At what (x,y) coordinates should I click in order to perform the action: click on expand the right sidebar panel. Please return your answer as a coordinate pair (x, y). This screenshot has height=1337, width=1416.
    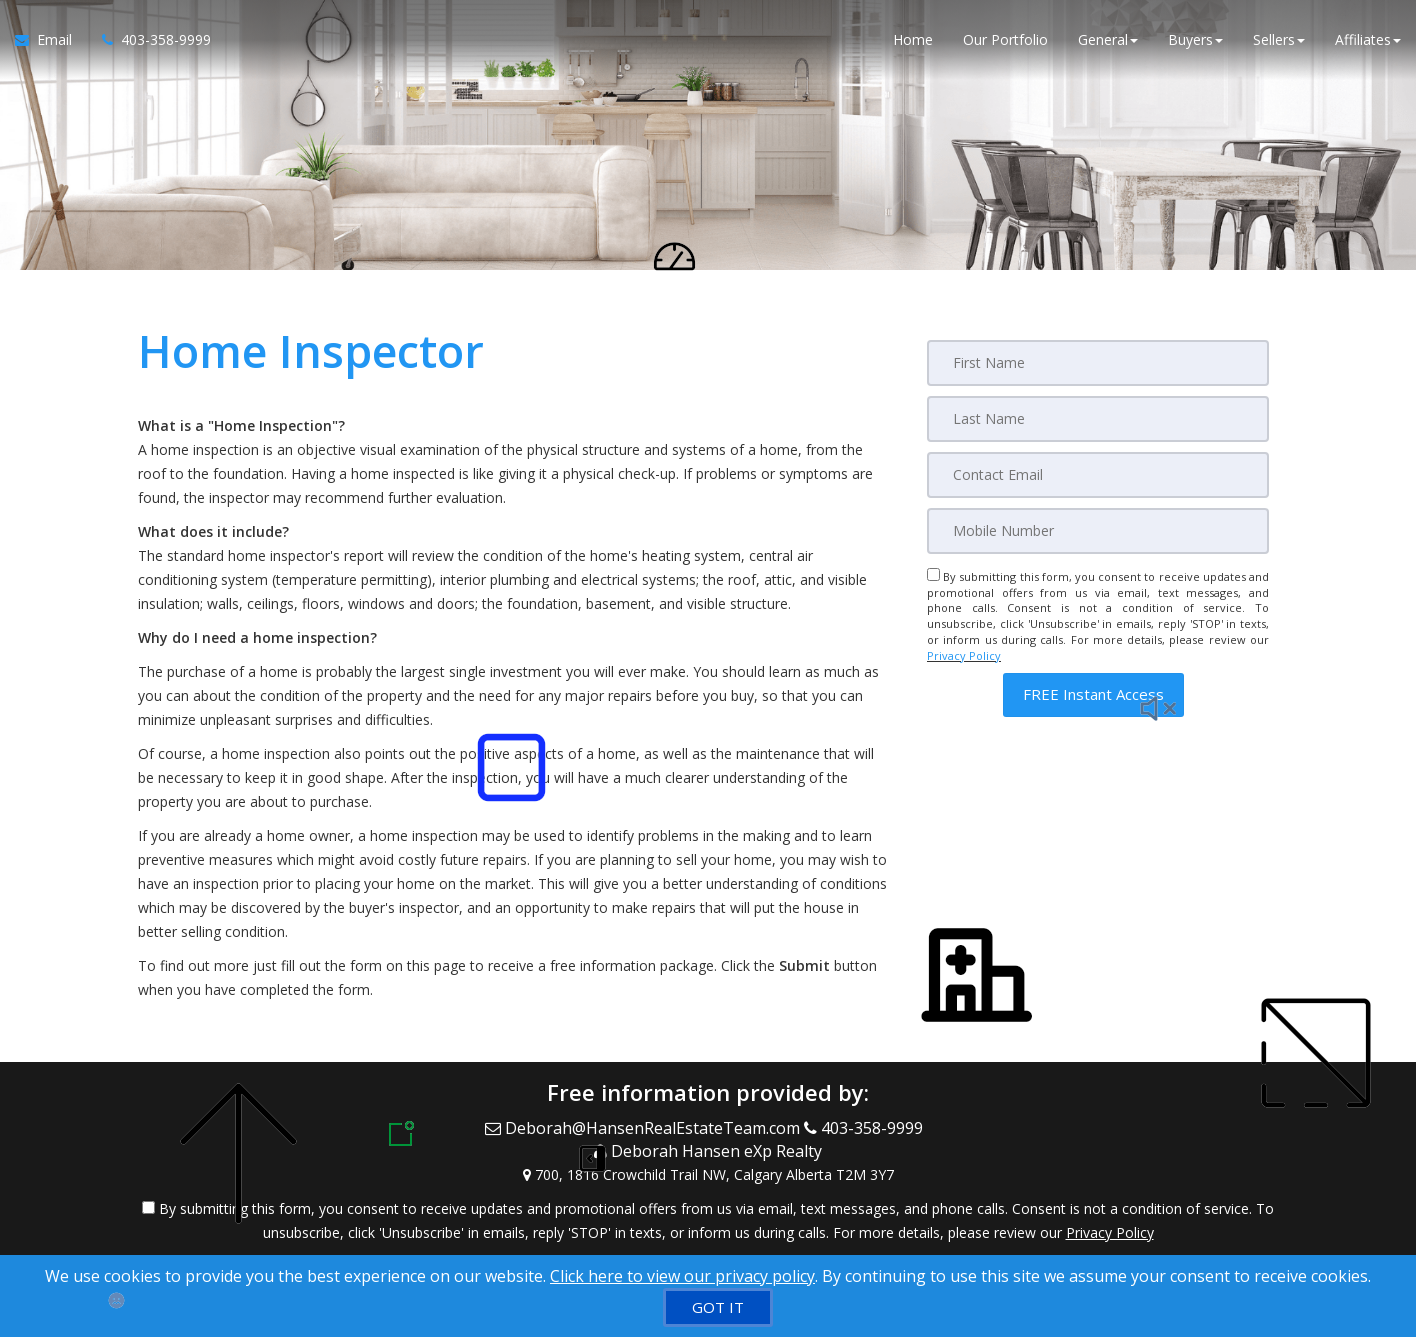
    Looking at the image, I should click on (592, 1158).